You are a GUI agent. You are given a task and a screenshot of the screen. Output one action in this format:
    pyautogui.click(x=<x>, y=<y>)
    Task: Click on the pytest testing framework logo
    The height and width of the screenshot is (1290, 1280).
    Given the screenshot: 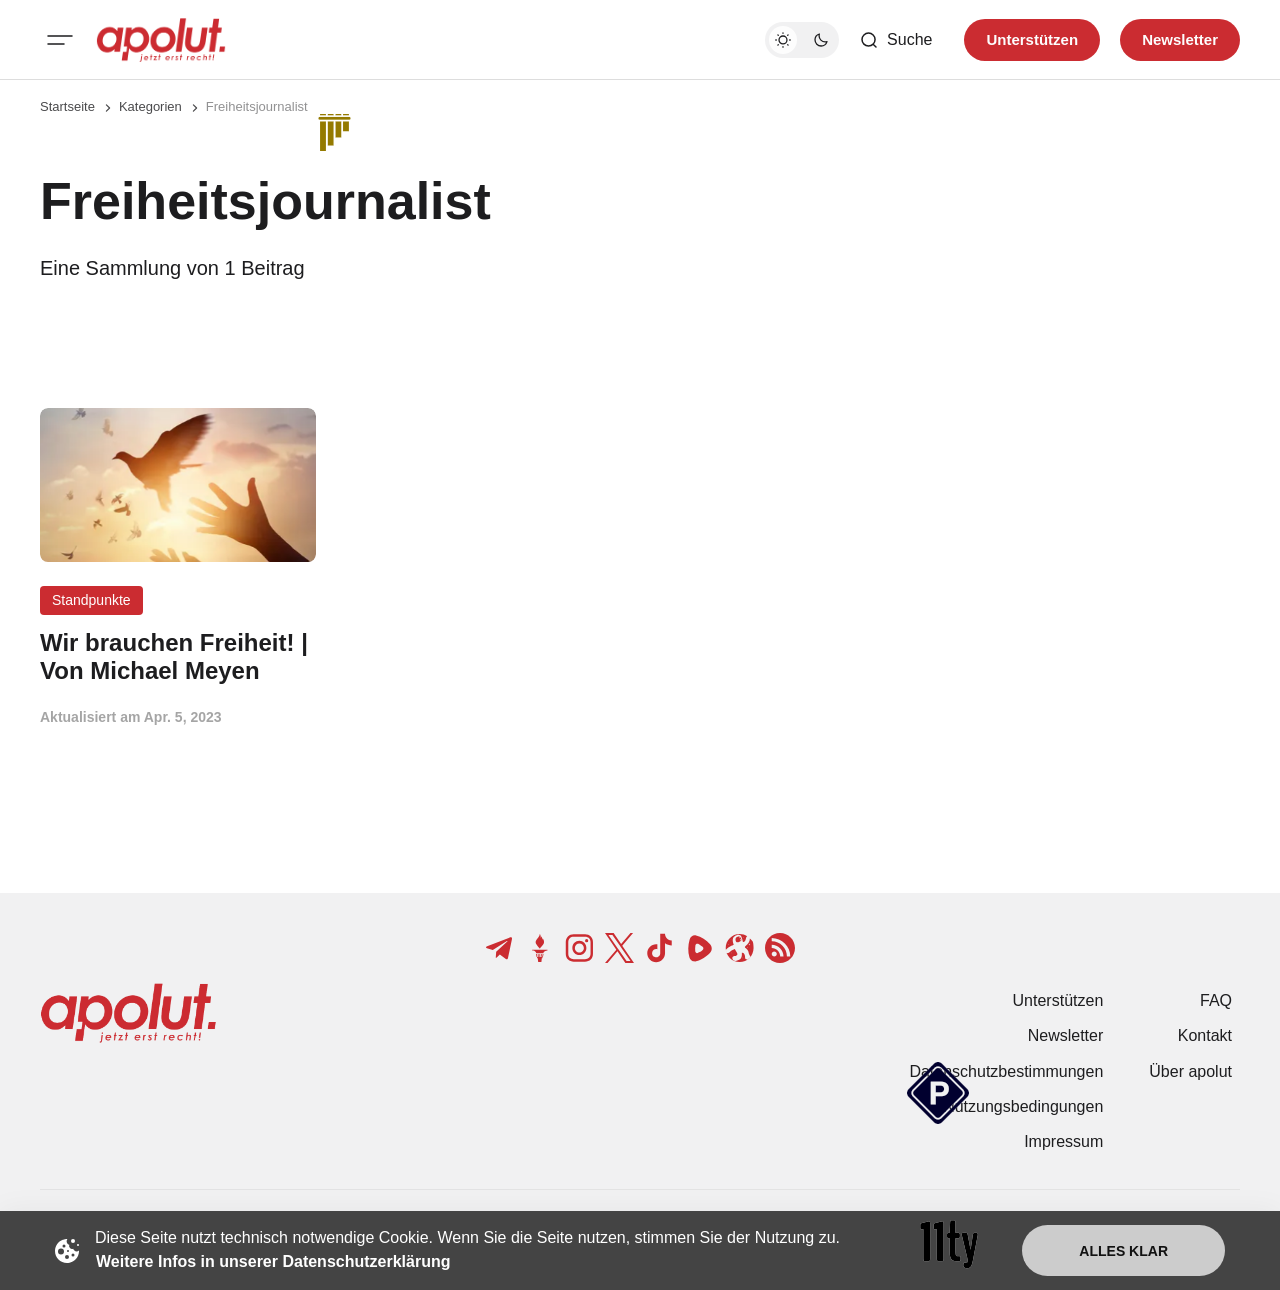 What is the action you would take?
    pyautogui.click(x=334, y=132)
    